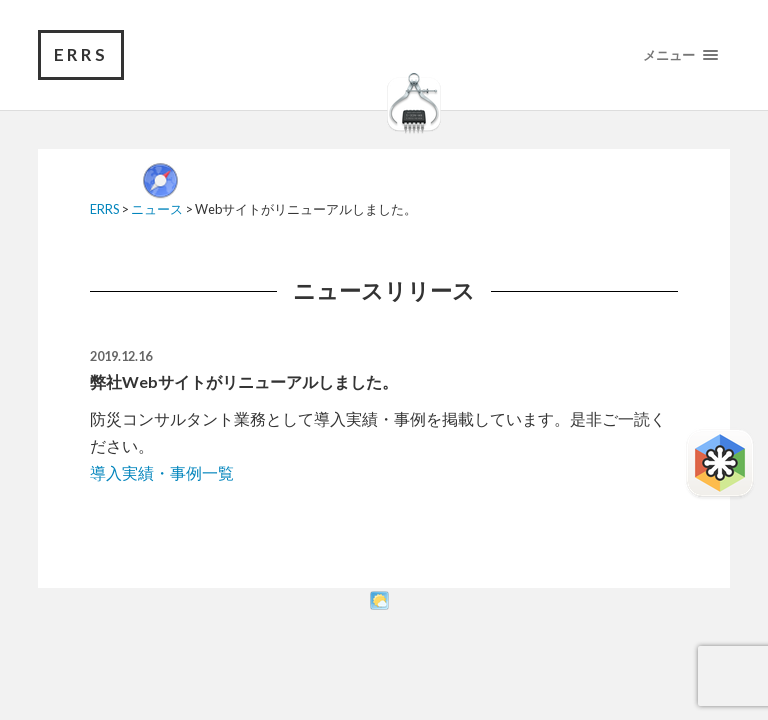 The height and width of the screenshot is (720, 768). What do you see at coordinates (720, 463) in the screenshot?
I see `open boxy svg vector graphics editor` at bounding box center [720, 463].